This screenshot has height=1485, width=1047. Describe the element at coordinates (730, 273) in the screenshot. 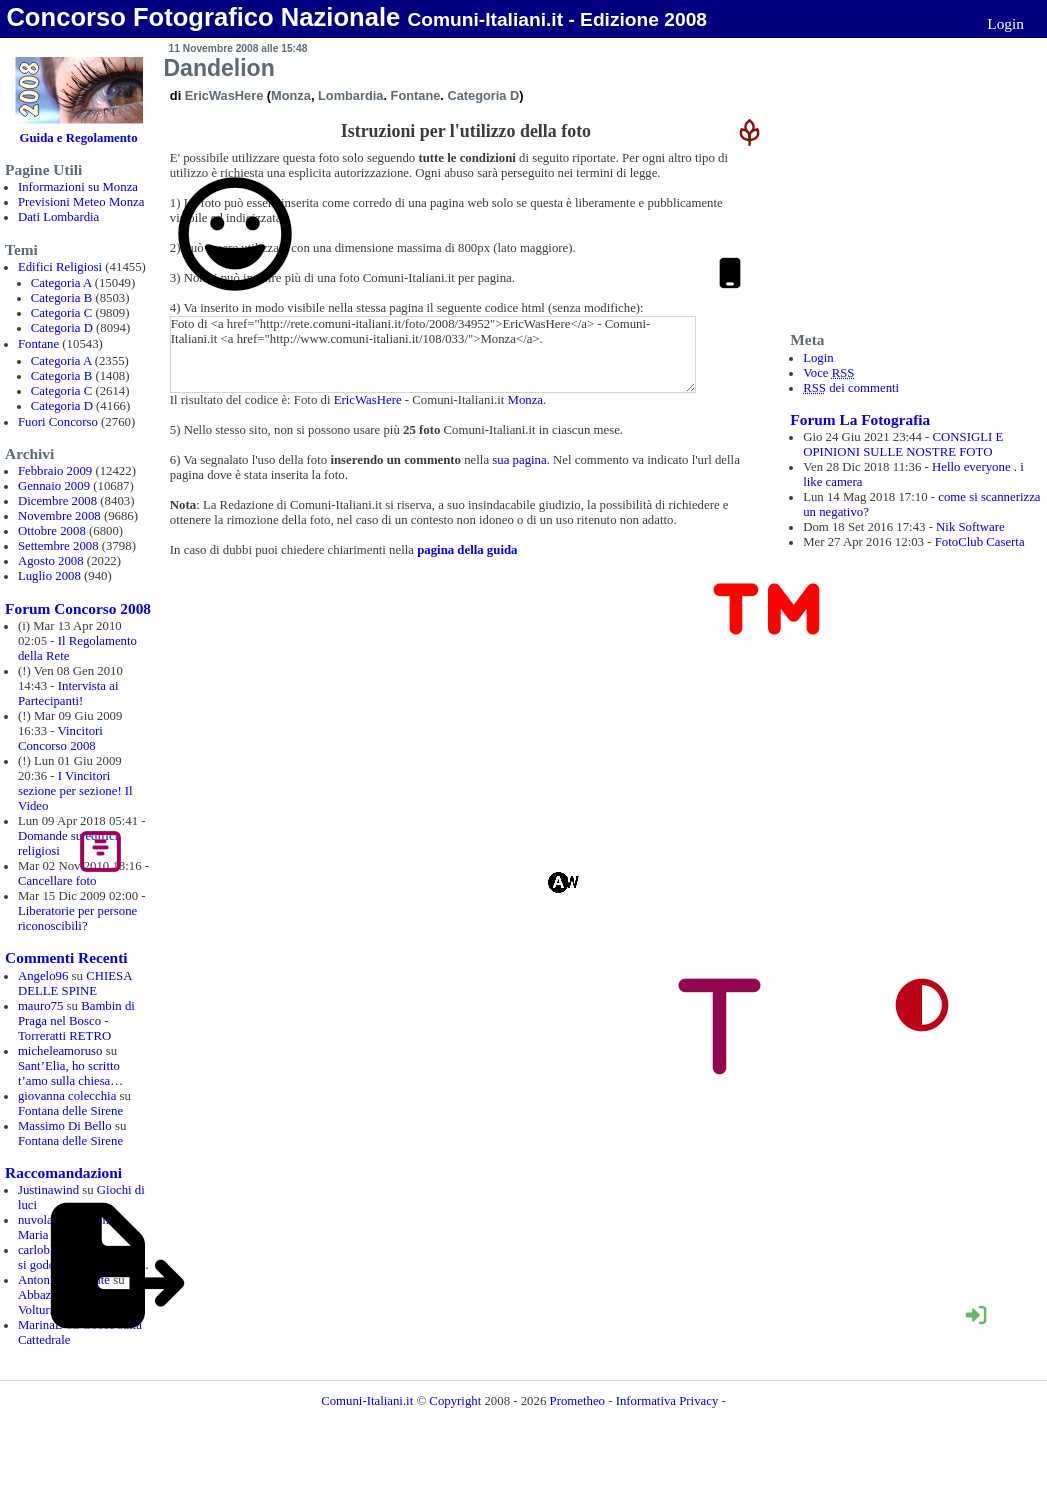

I see `call or text from mobile device` at that location.